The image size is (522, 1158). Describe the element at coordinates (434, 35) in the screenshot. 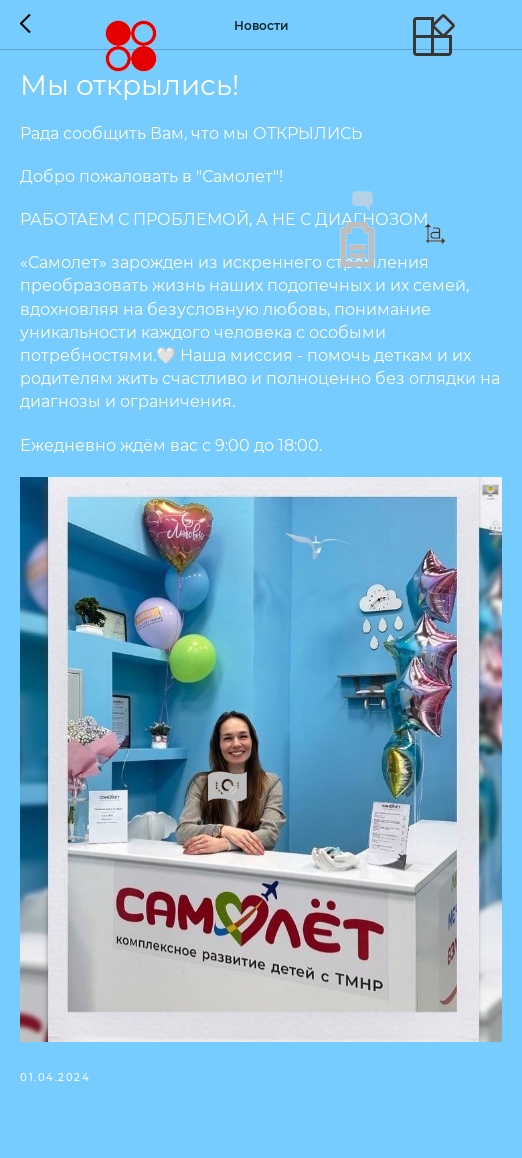

I see `install new software or application` at that location.